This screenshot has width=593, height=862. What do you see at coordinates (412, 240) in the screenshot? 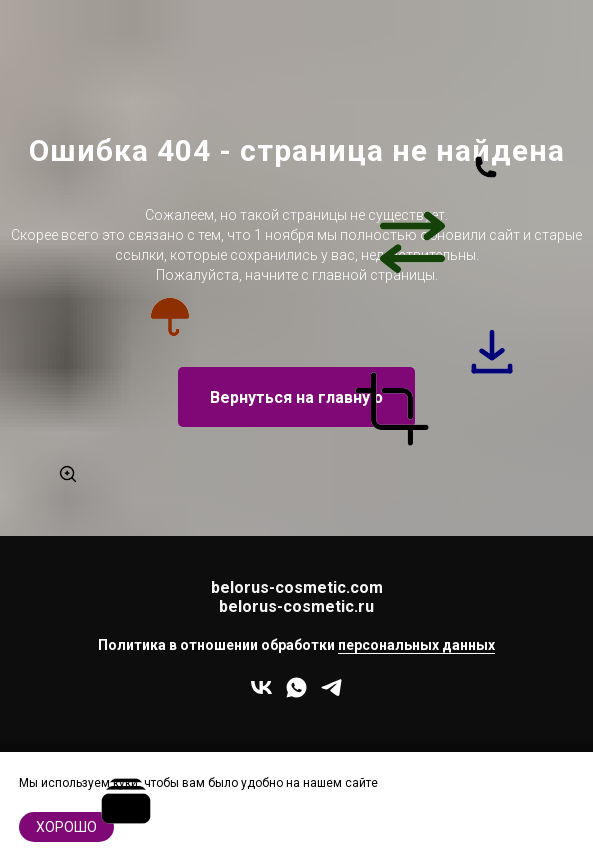
I see `swap or exchange items` at bounding box center [412, 240].